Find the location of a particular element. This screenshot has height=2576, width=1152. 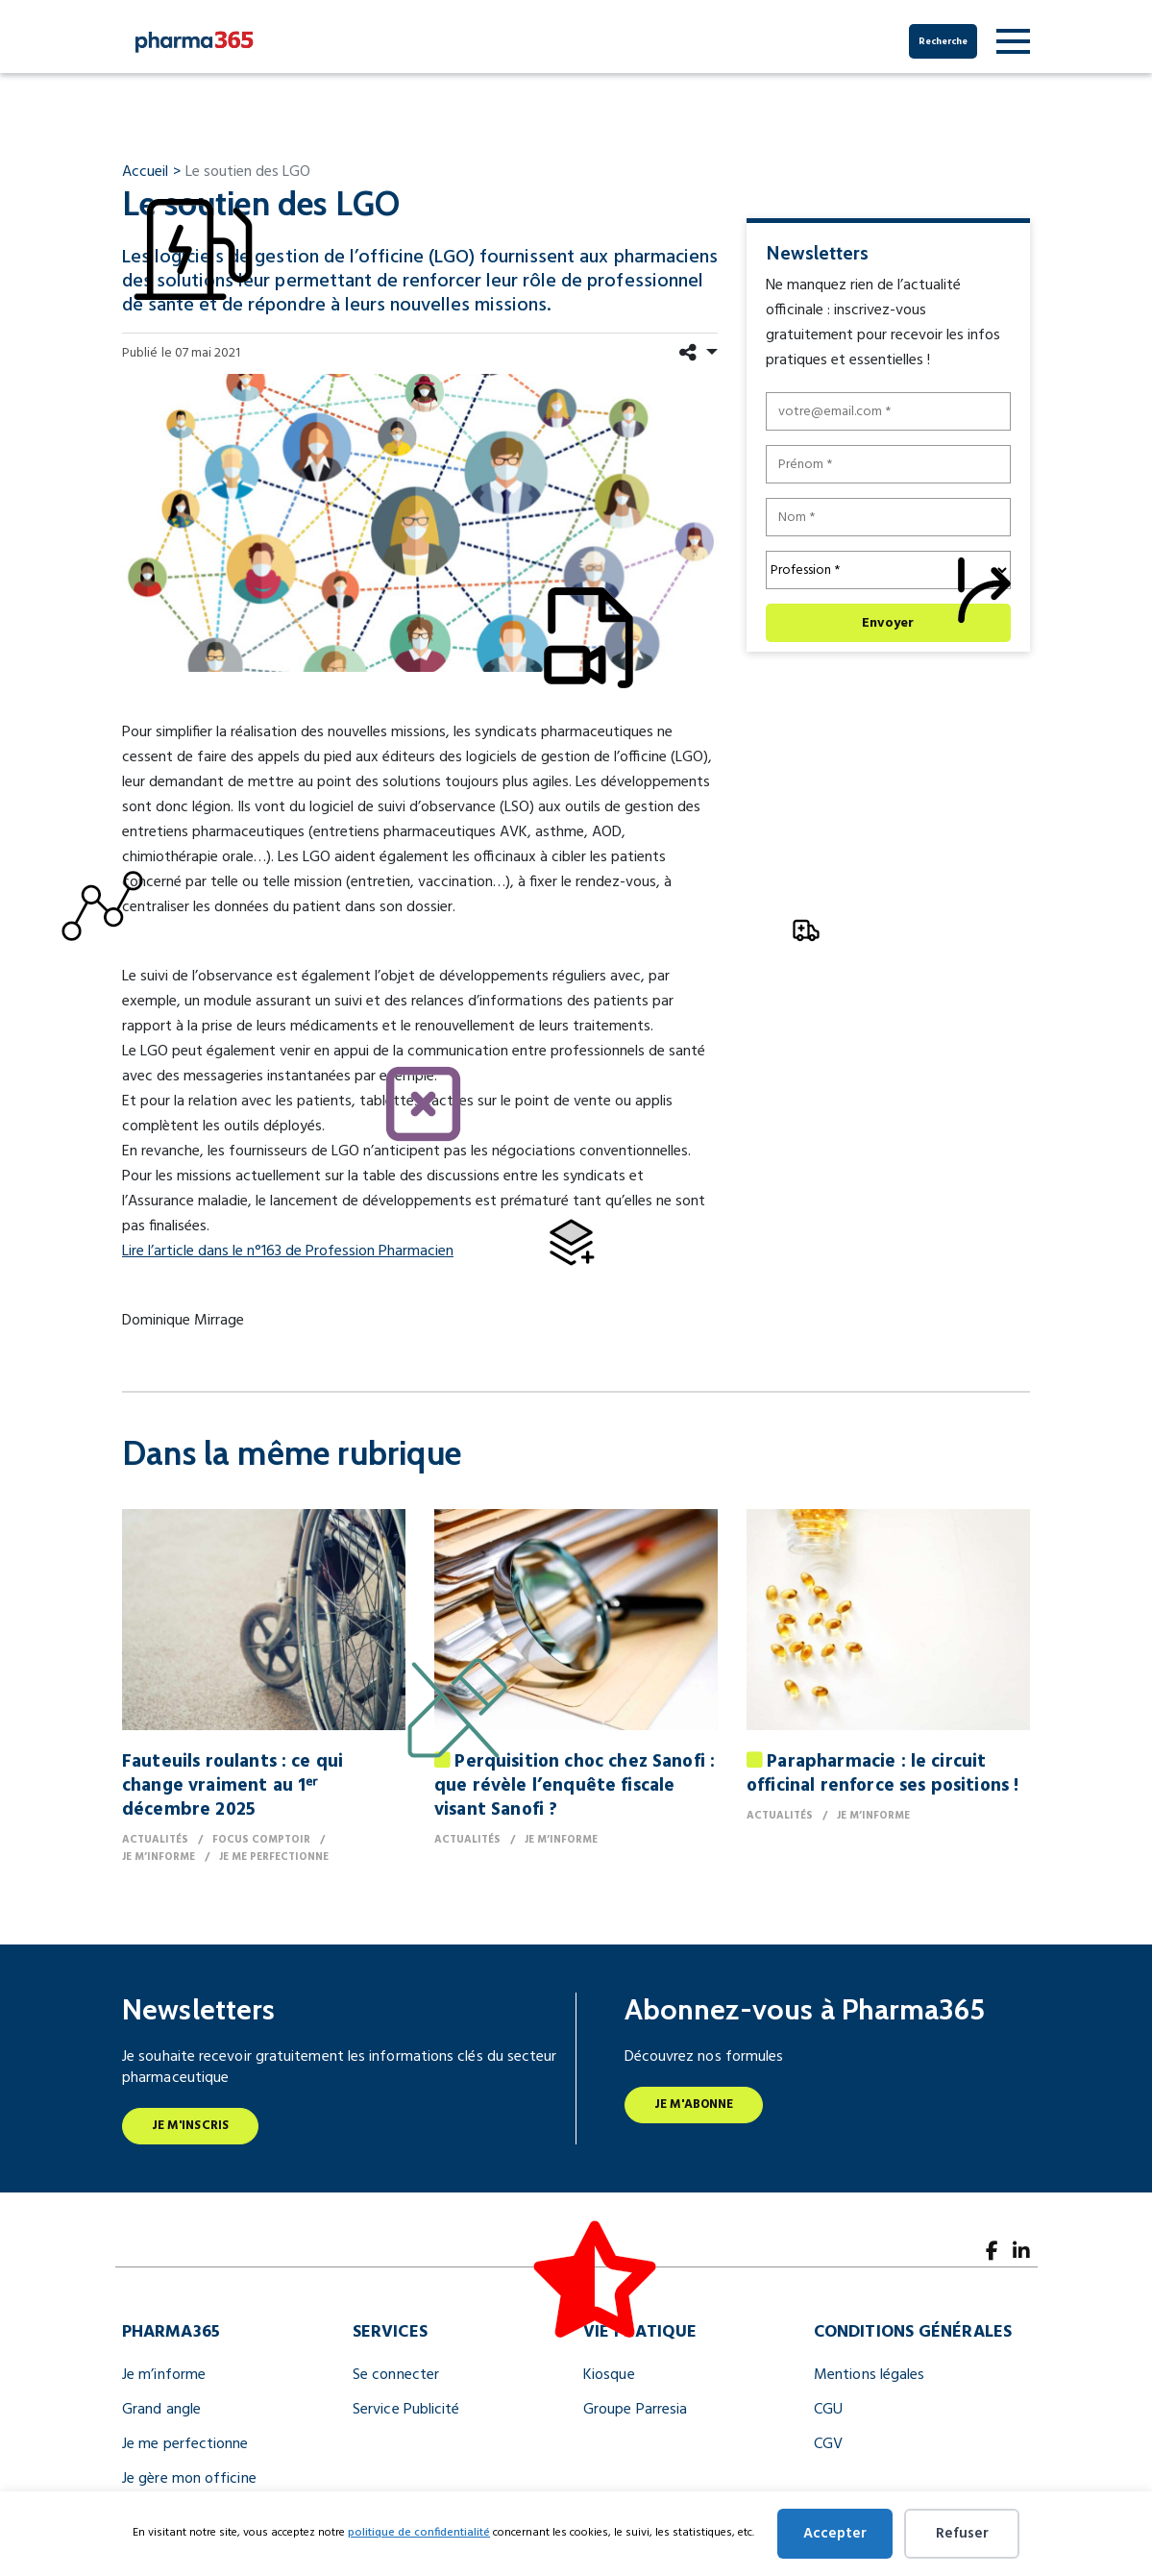

access emergency medical services is located at coordinates (806, 930).